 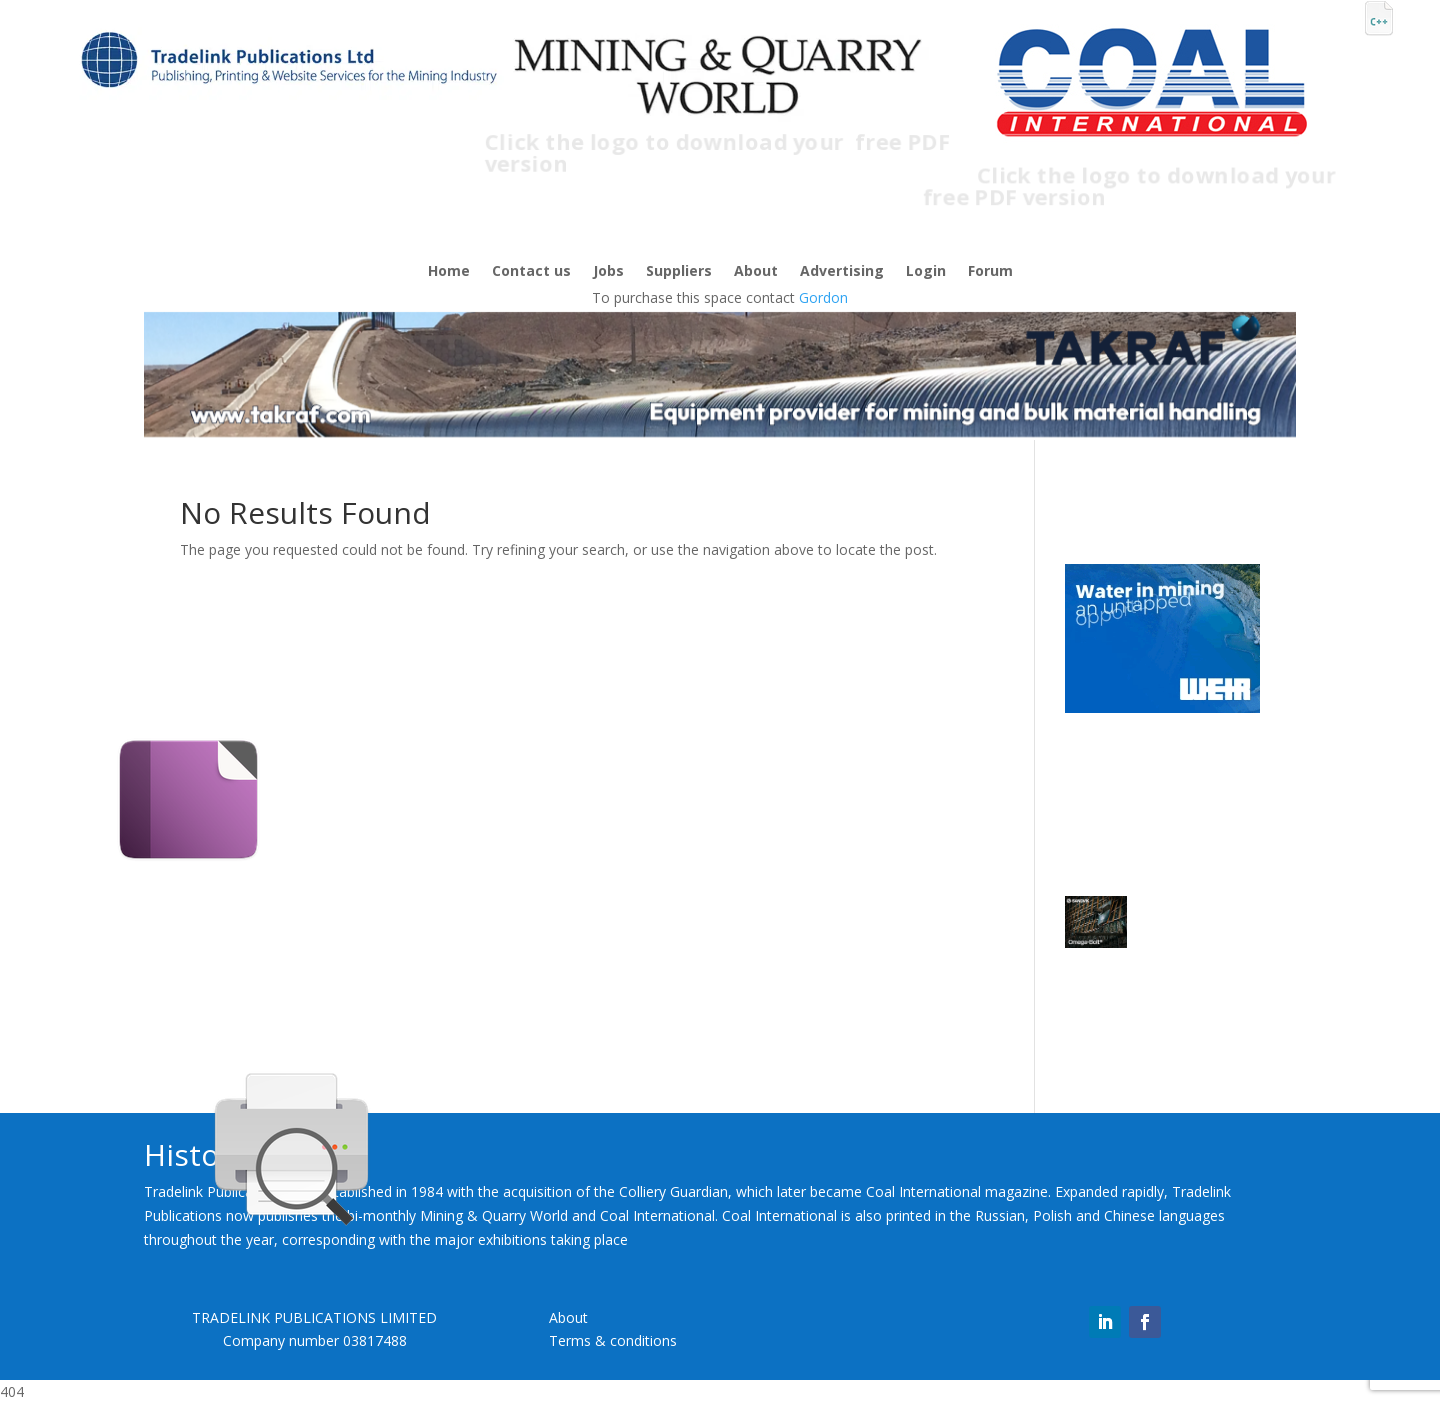 I want to click on change desktop wallpaper settings, so click(x=188, y=794).